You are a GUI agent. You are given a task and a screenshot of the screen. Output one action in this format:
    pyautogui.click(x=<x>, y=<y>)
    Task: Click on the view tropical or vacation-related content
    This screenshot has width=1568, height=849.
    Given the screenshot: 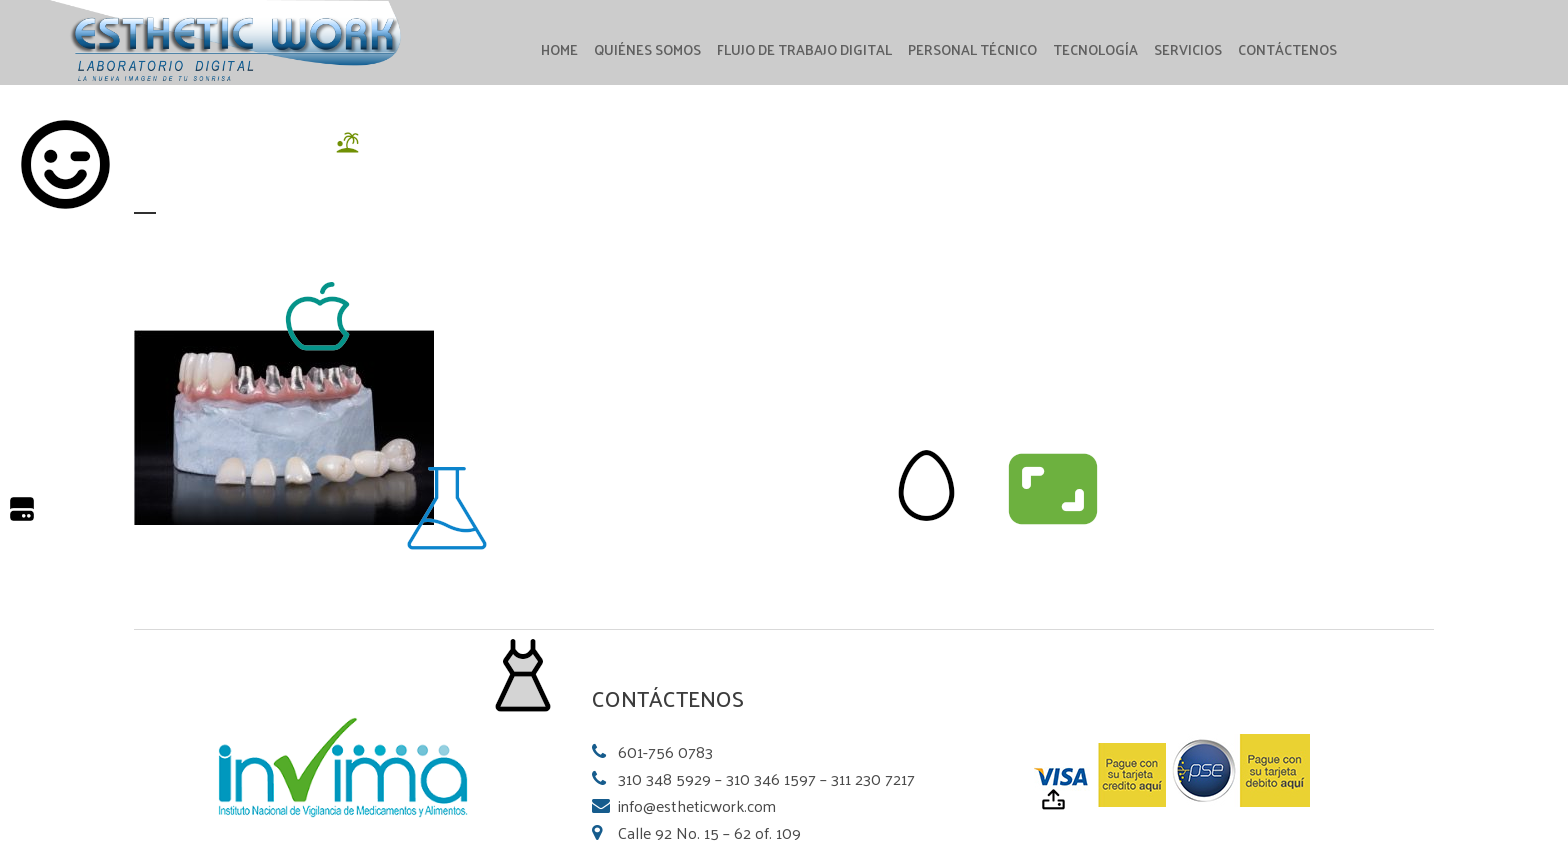 What is the action you would take?
    pyautogui.click(x=347, y=142)
    